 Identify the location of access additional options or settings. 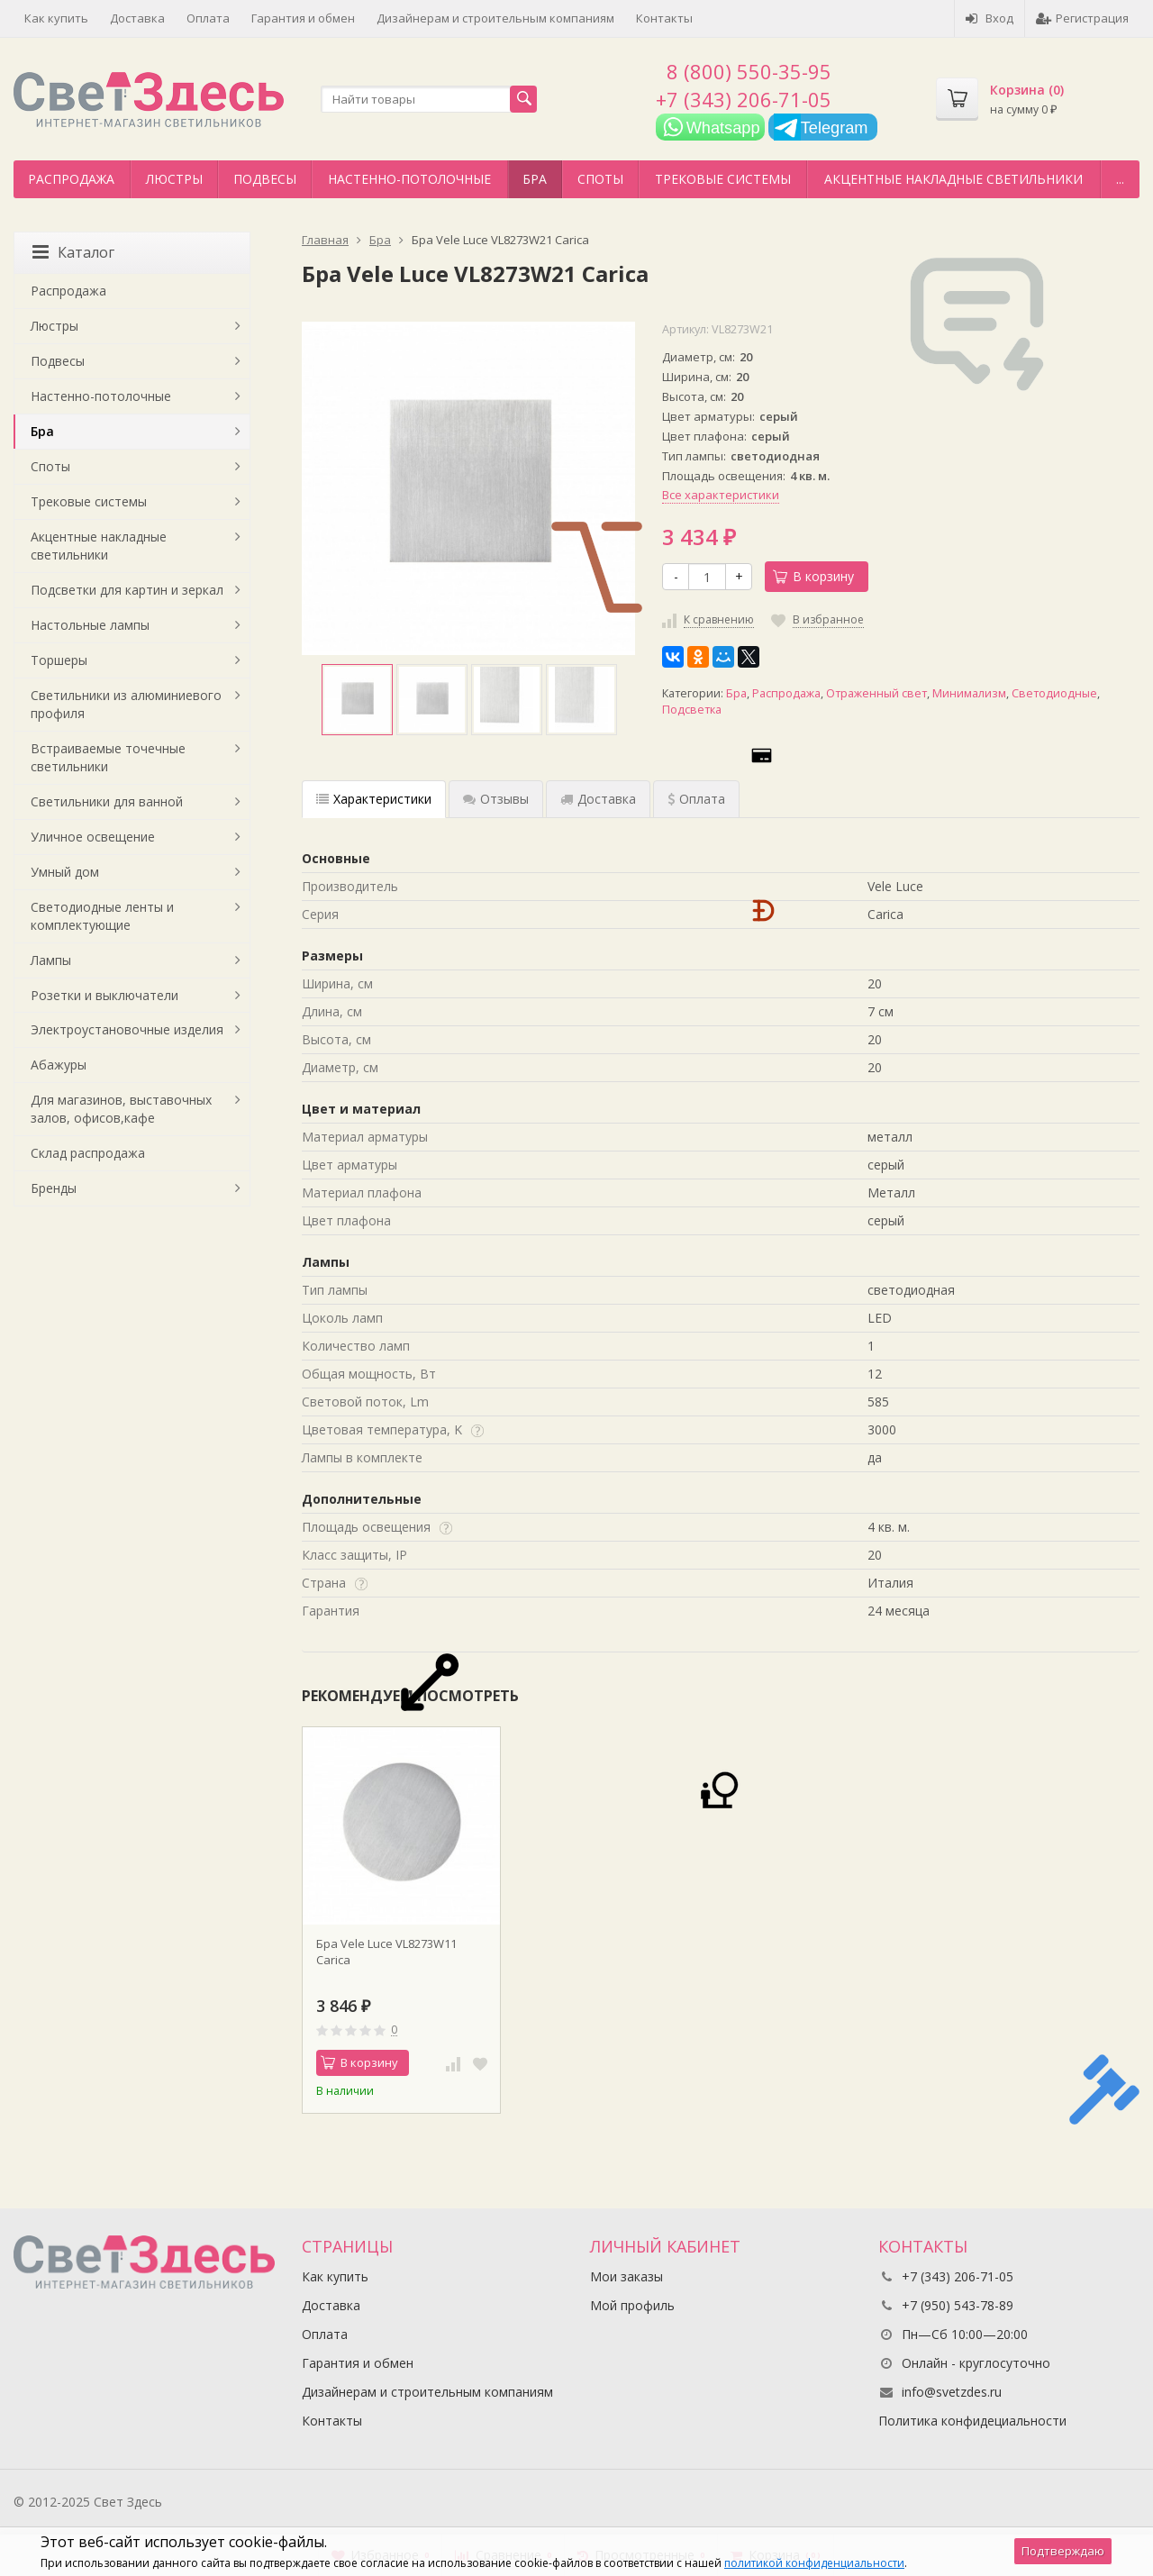
(596, 567).